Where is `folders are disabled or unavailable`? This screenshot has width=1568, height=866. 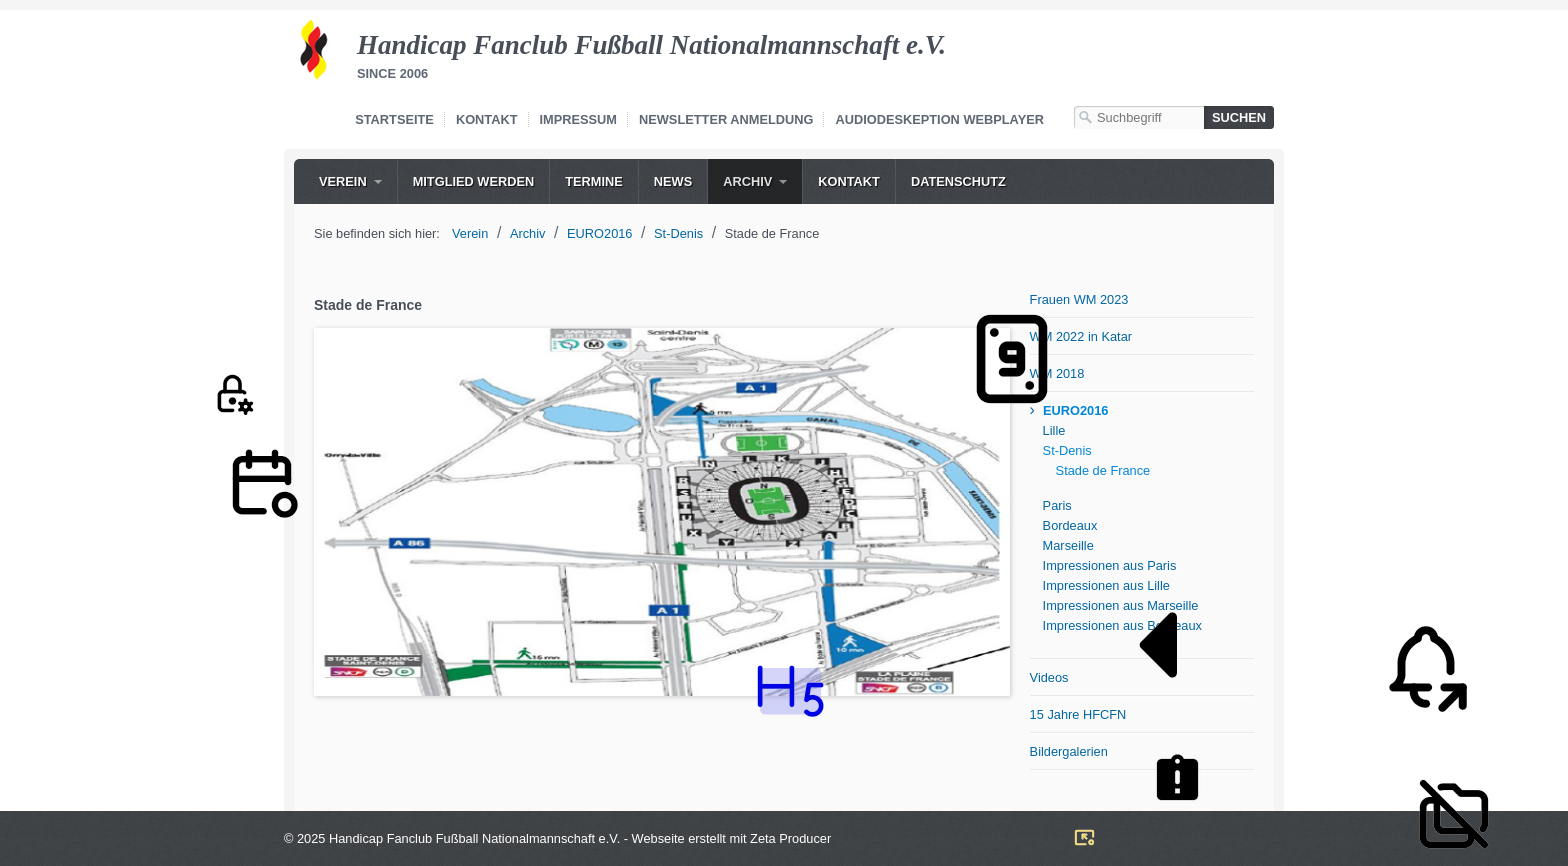
folders are disabled or unavailable is located at coordinates (1454, 814).